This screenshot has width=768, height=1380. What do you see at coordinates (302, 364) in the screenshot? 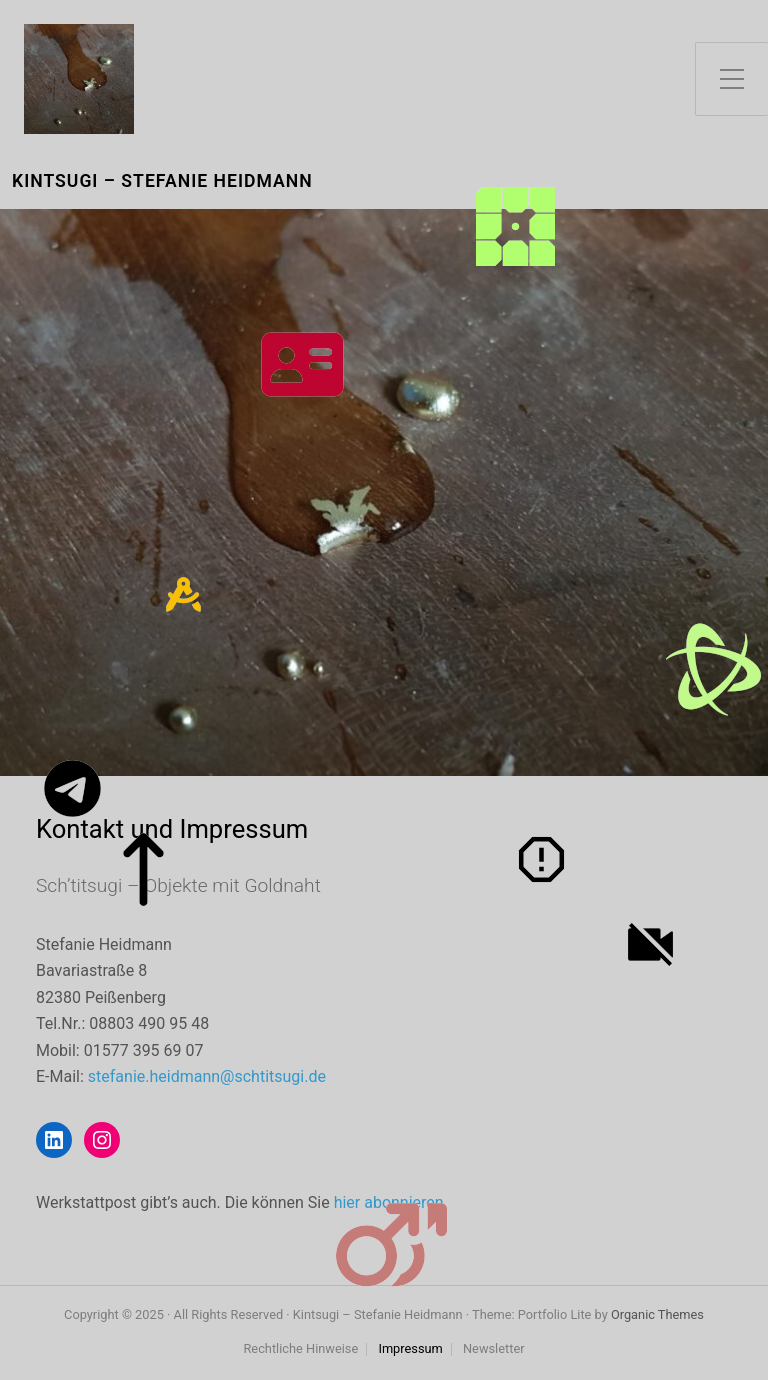
I see `view contact card details` at bounding box center [302, 364].